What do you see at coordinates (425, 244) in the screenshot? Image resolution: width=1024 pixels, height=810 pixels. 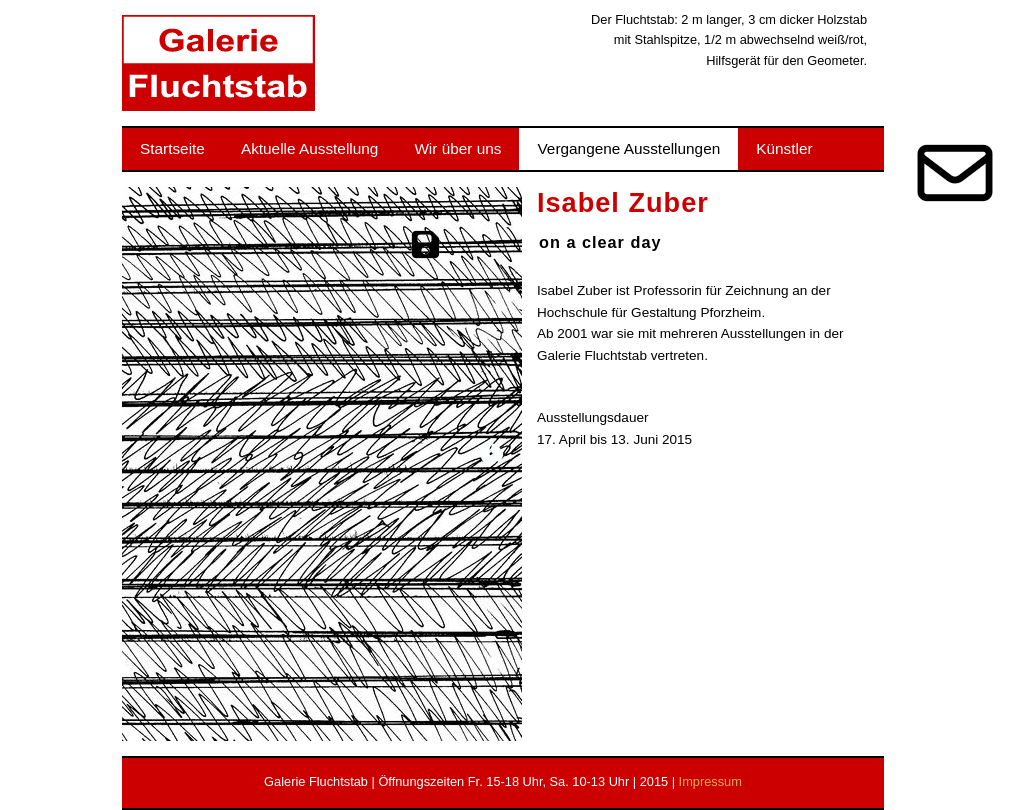 I see `save current file or document` at bounding box center [425, 244].